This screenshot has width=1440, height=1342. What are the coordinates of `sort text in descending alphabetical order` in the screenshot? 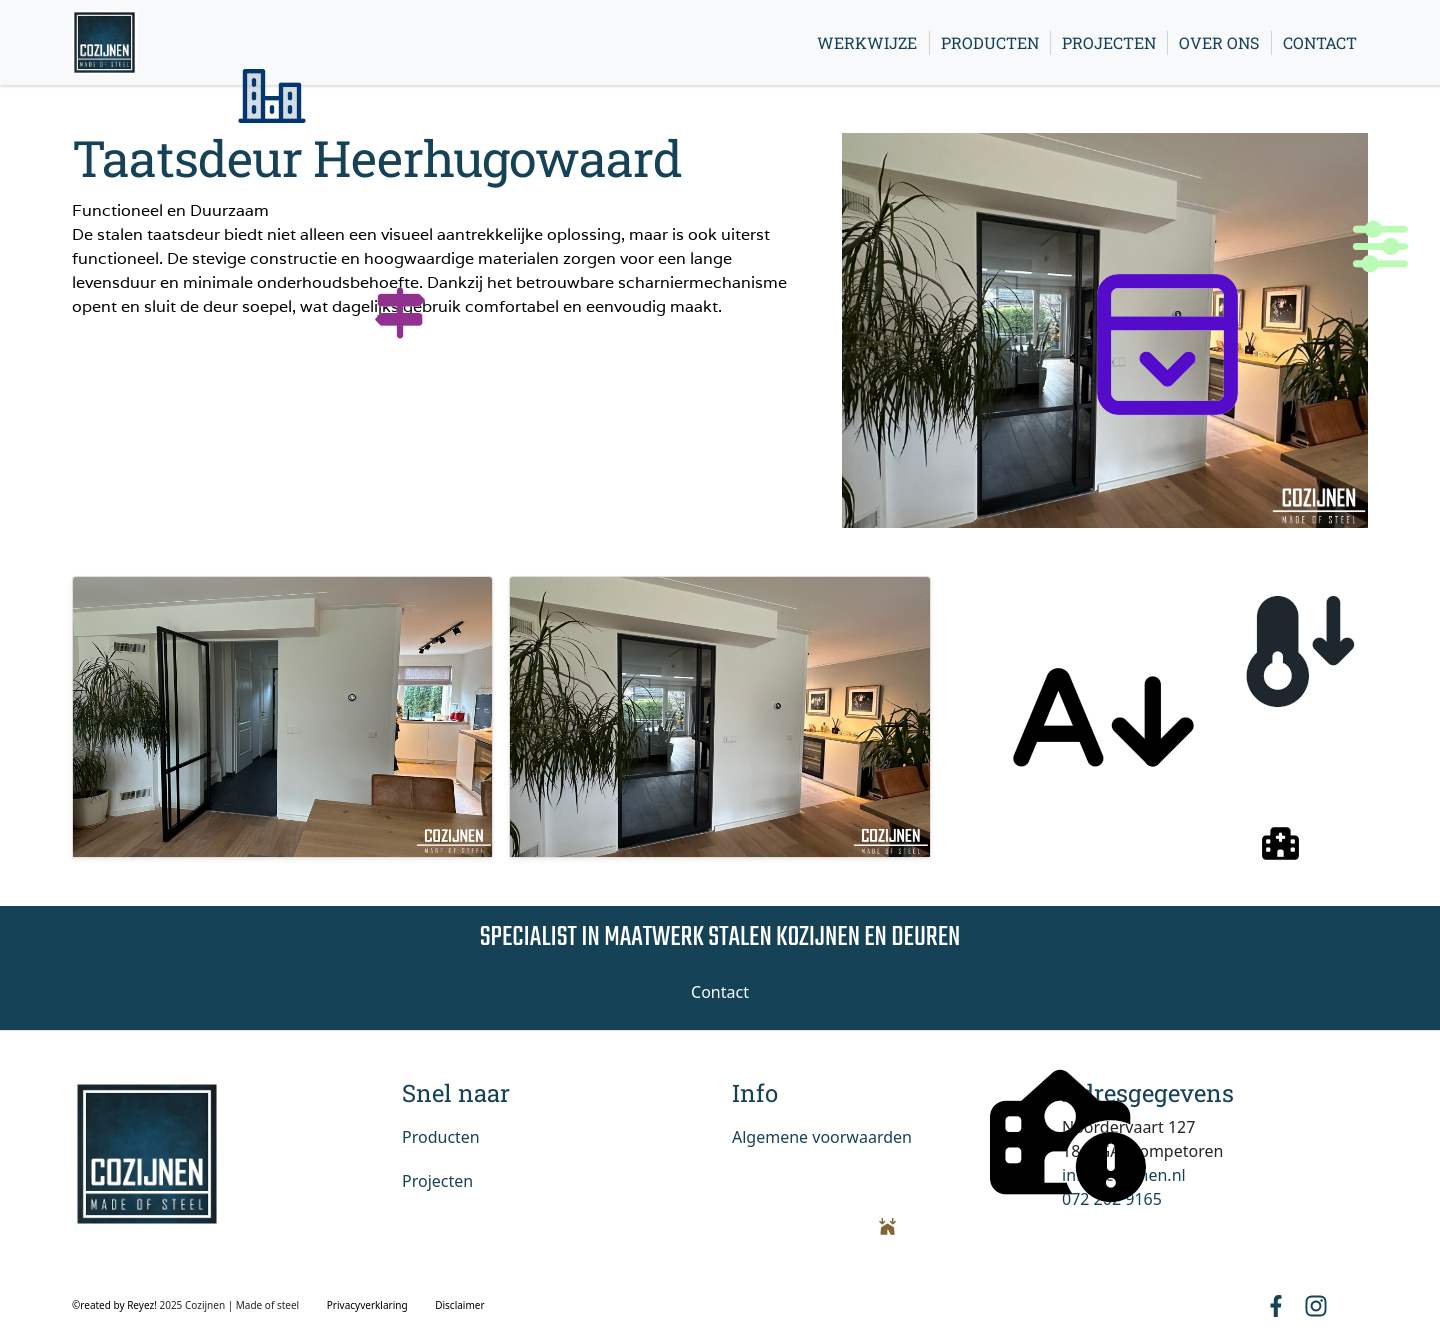 It's located at (1103, 725).